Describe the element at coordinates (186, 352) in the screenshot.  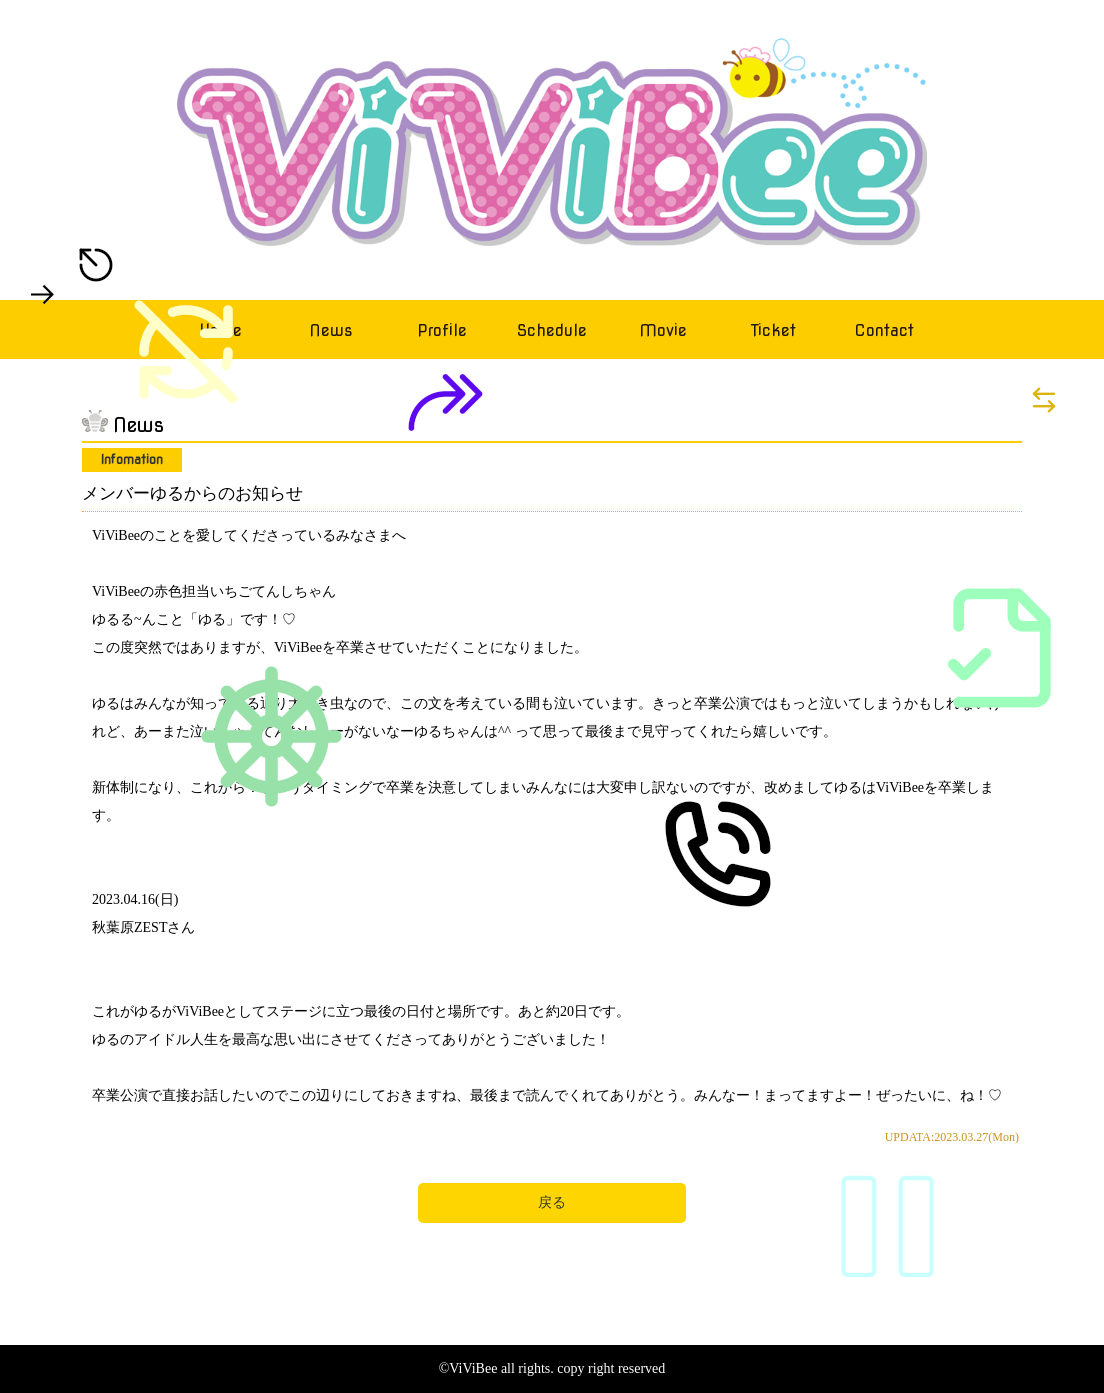
I see `auto-refresh disabled` at that location.